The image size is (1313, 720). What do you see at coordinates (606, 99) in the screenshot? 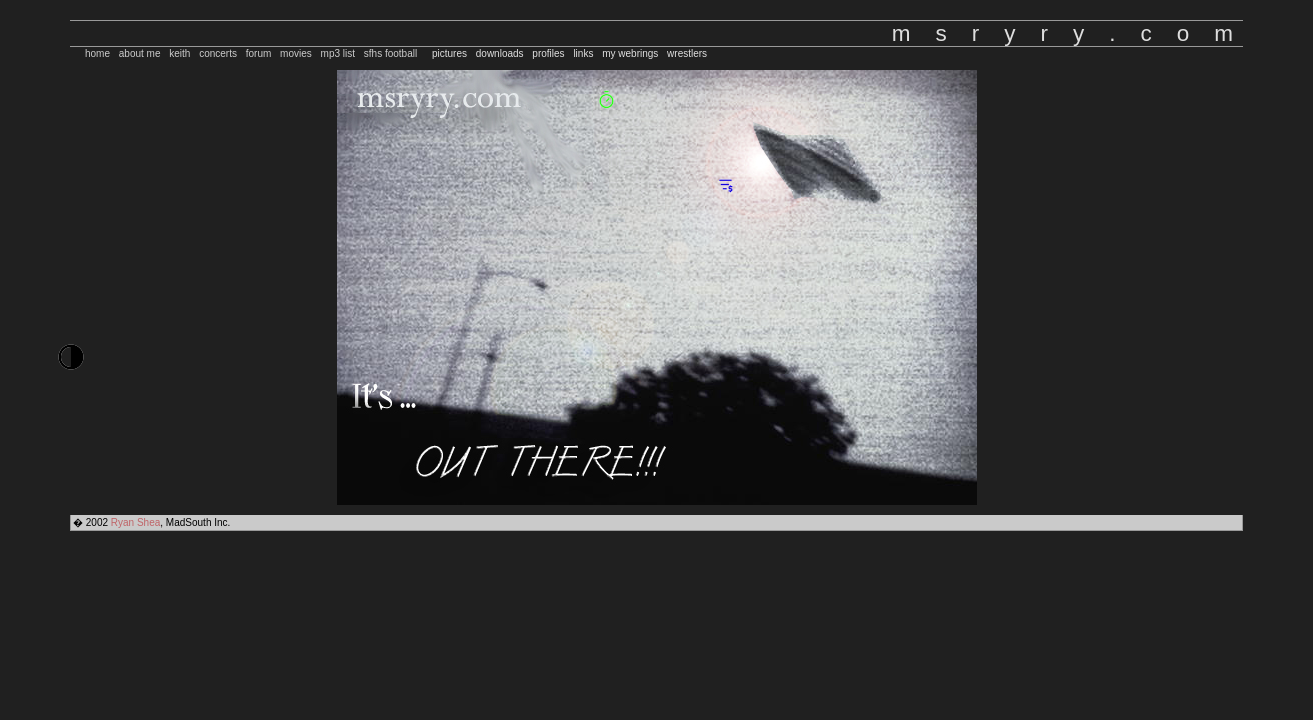
I see `start or set a timer` at bounding box center [606, 99].